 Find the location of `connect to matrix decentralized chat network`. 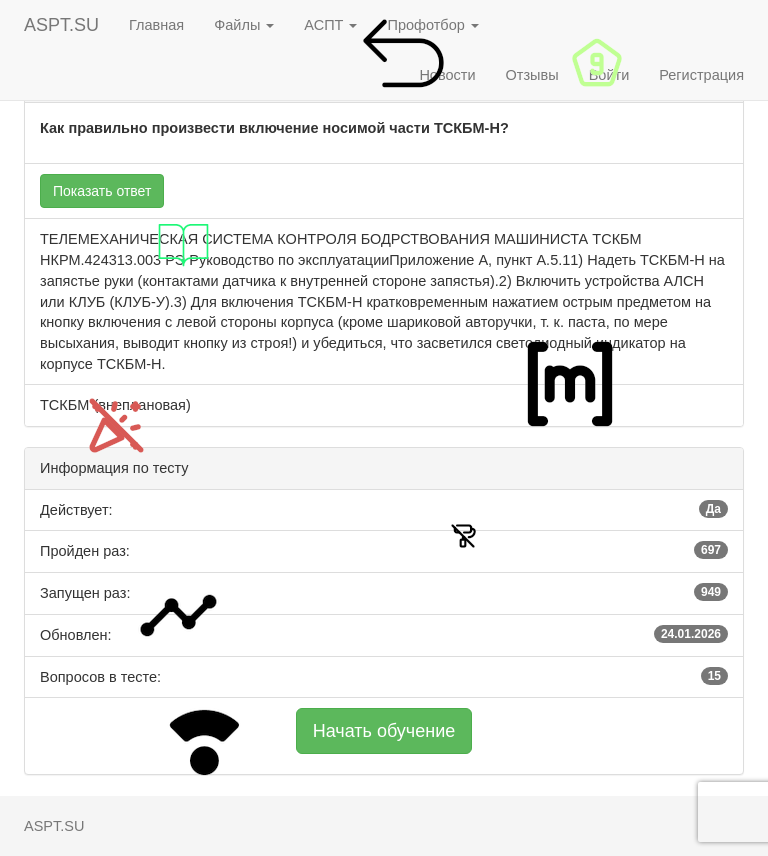

connect to matrix decentralized chat network is located at coordinates (570, 384).